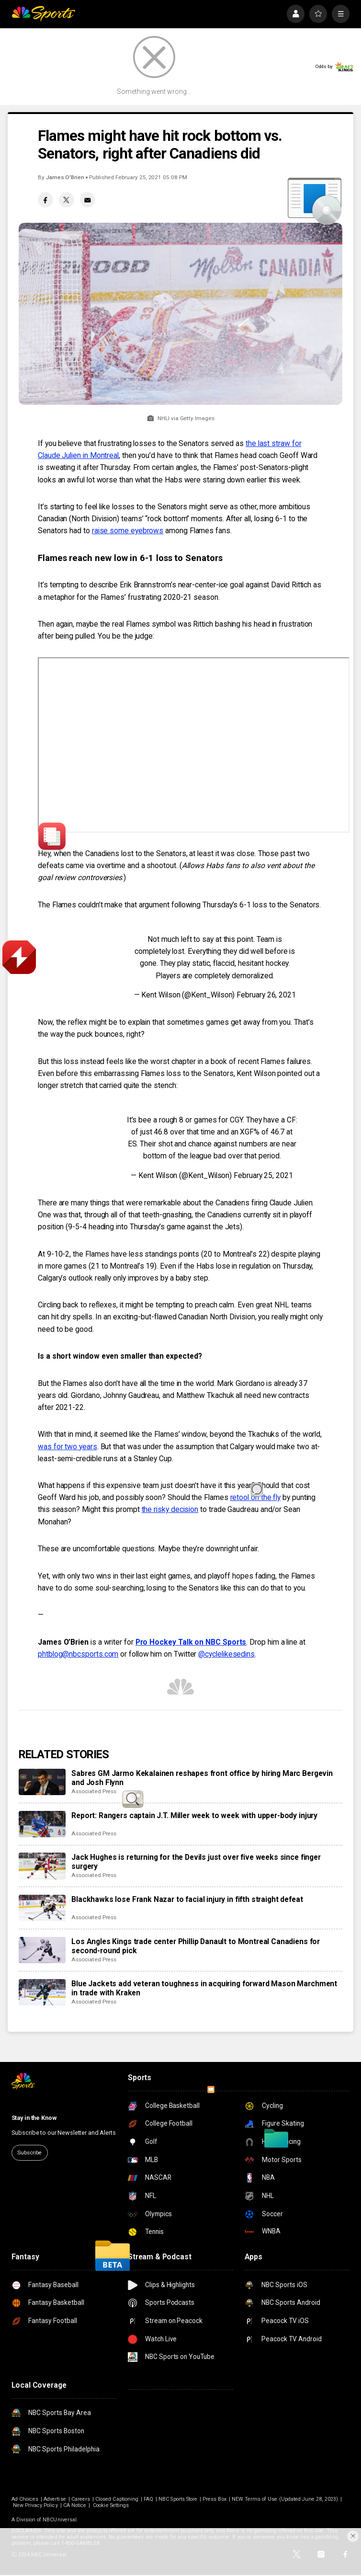 This screenshot has width=361, height=2576. I want to click on open instant messaging app, so click(211, 2089).